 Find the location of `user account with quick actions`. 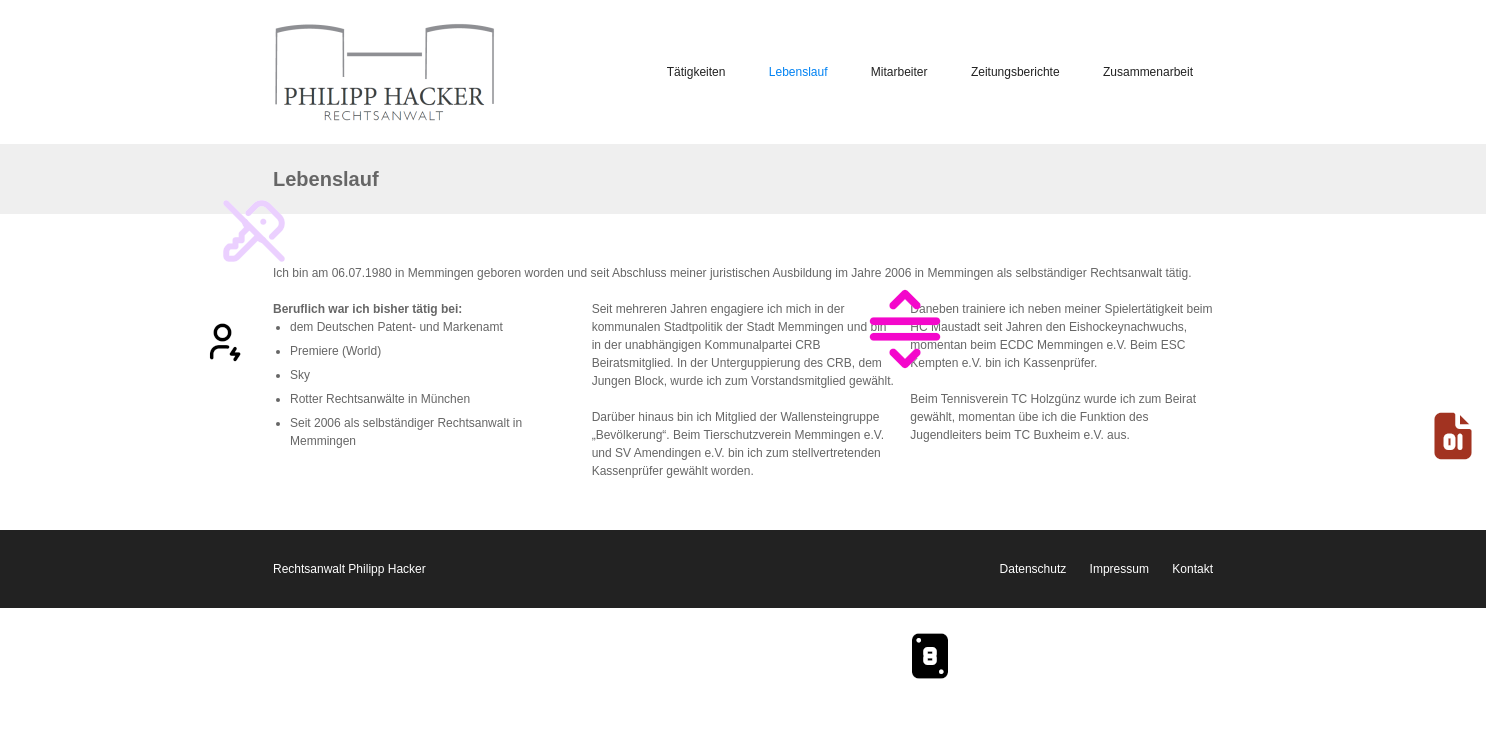

user account with quick actions is located at coordinates (222, 341).